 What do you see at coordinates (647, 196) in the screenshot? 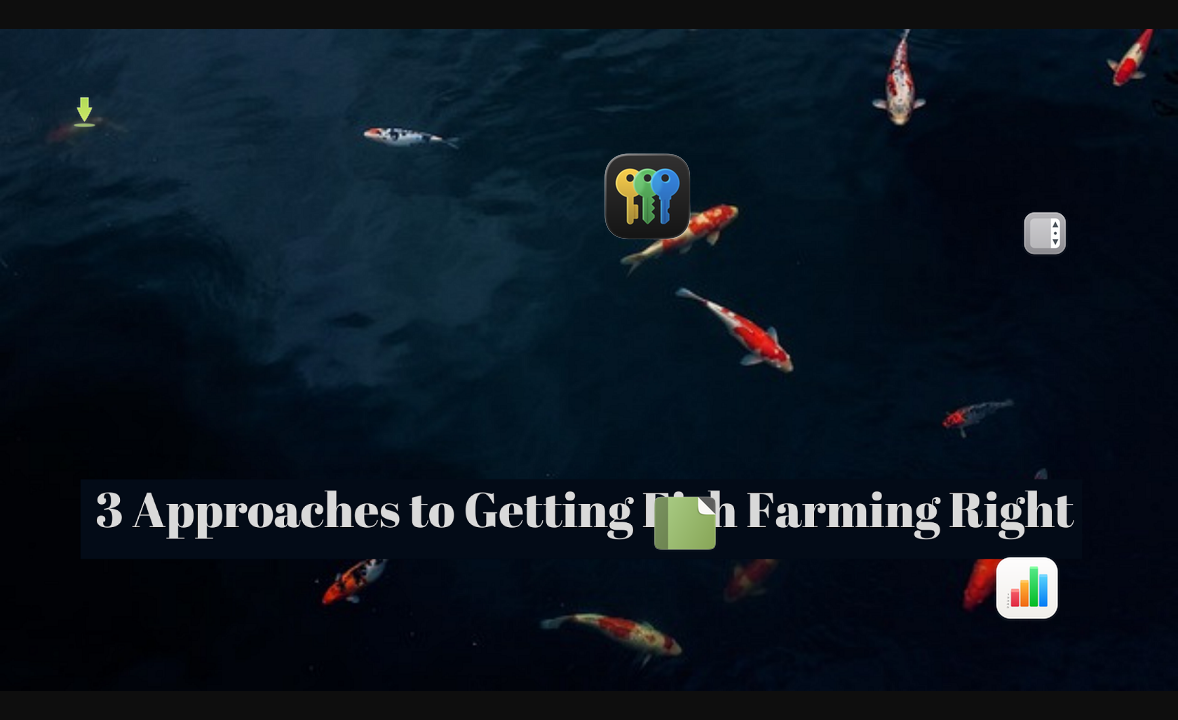
I see `open password manager app` at bounding box center [647, 196].